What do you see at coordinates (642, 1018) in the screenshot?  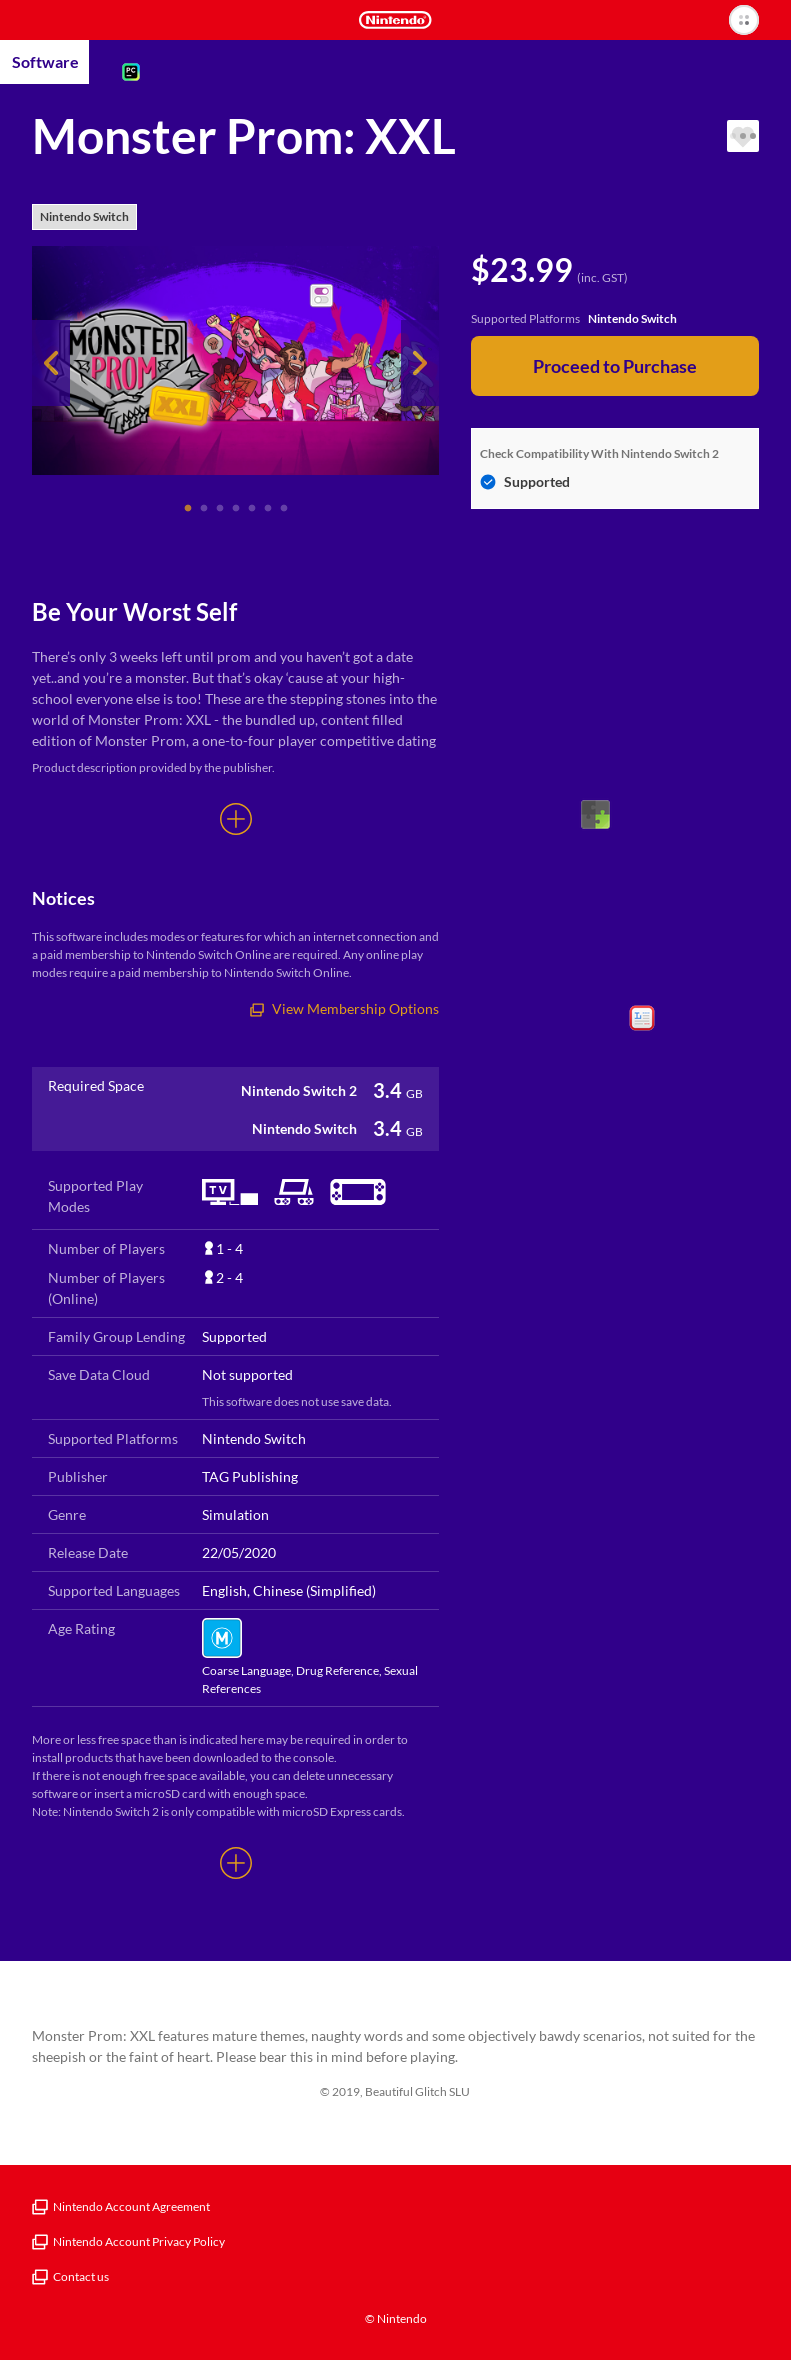 I see `open Lorem placeholder text generator app` at bounding box center [642, 1018].